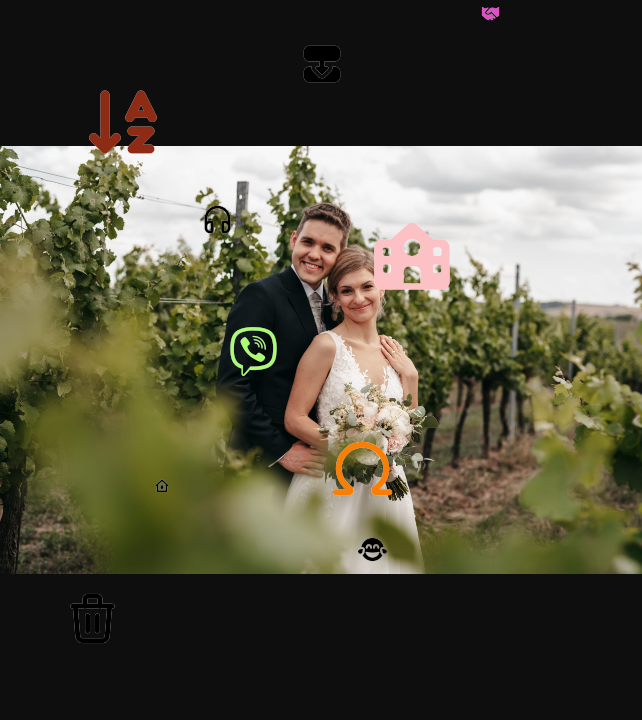  Describe the element at coordinates (412, 256) in the screenshot. I see `access school or education-related features` at that location.